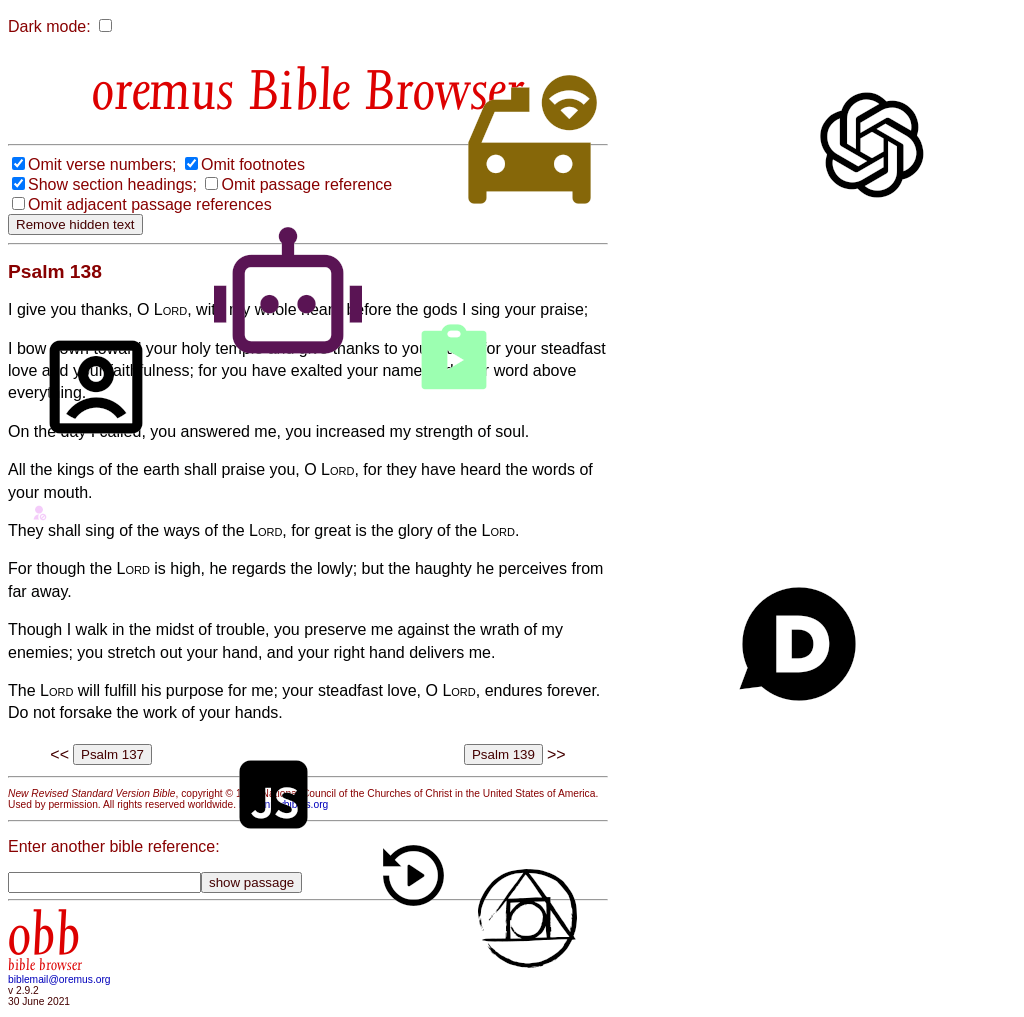 The width and height of the screenshot is (1024, 1017). Describe the element at coordinates (413, 875) in the screenshot. I see `view memories or flashback content` at that location.